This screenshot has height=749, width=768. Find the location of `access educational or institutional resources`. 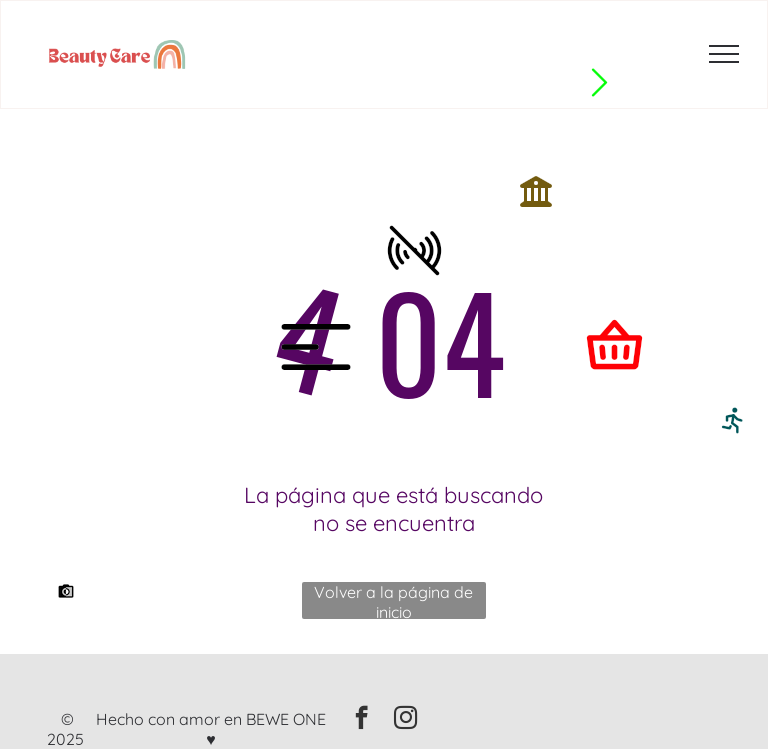

access educational or institutional resources is located at coordinates (536, 191).